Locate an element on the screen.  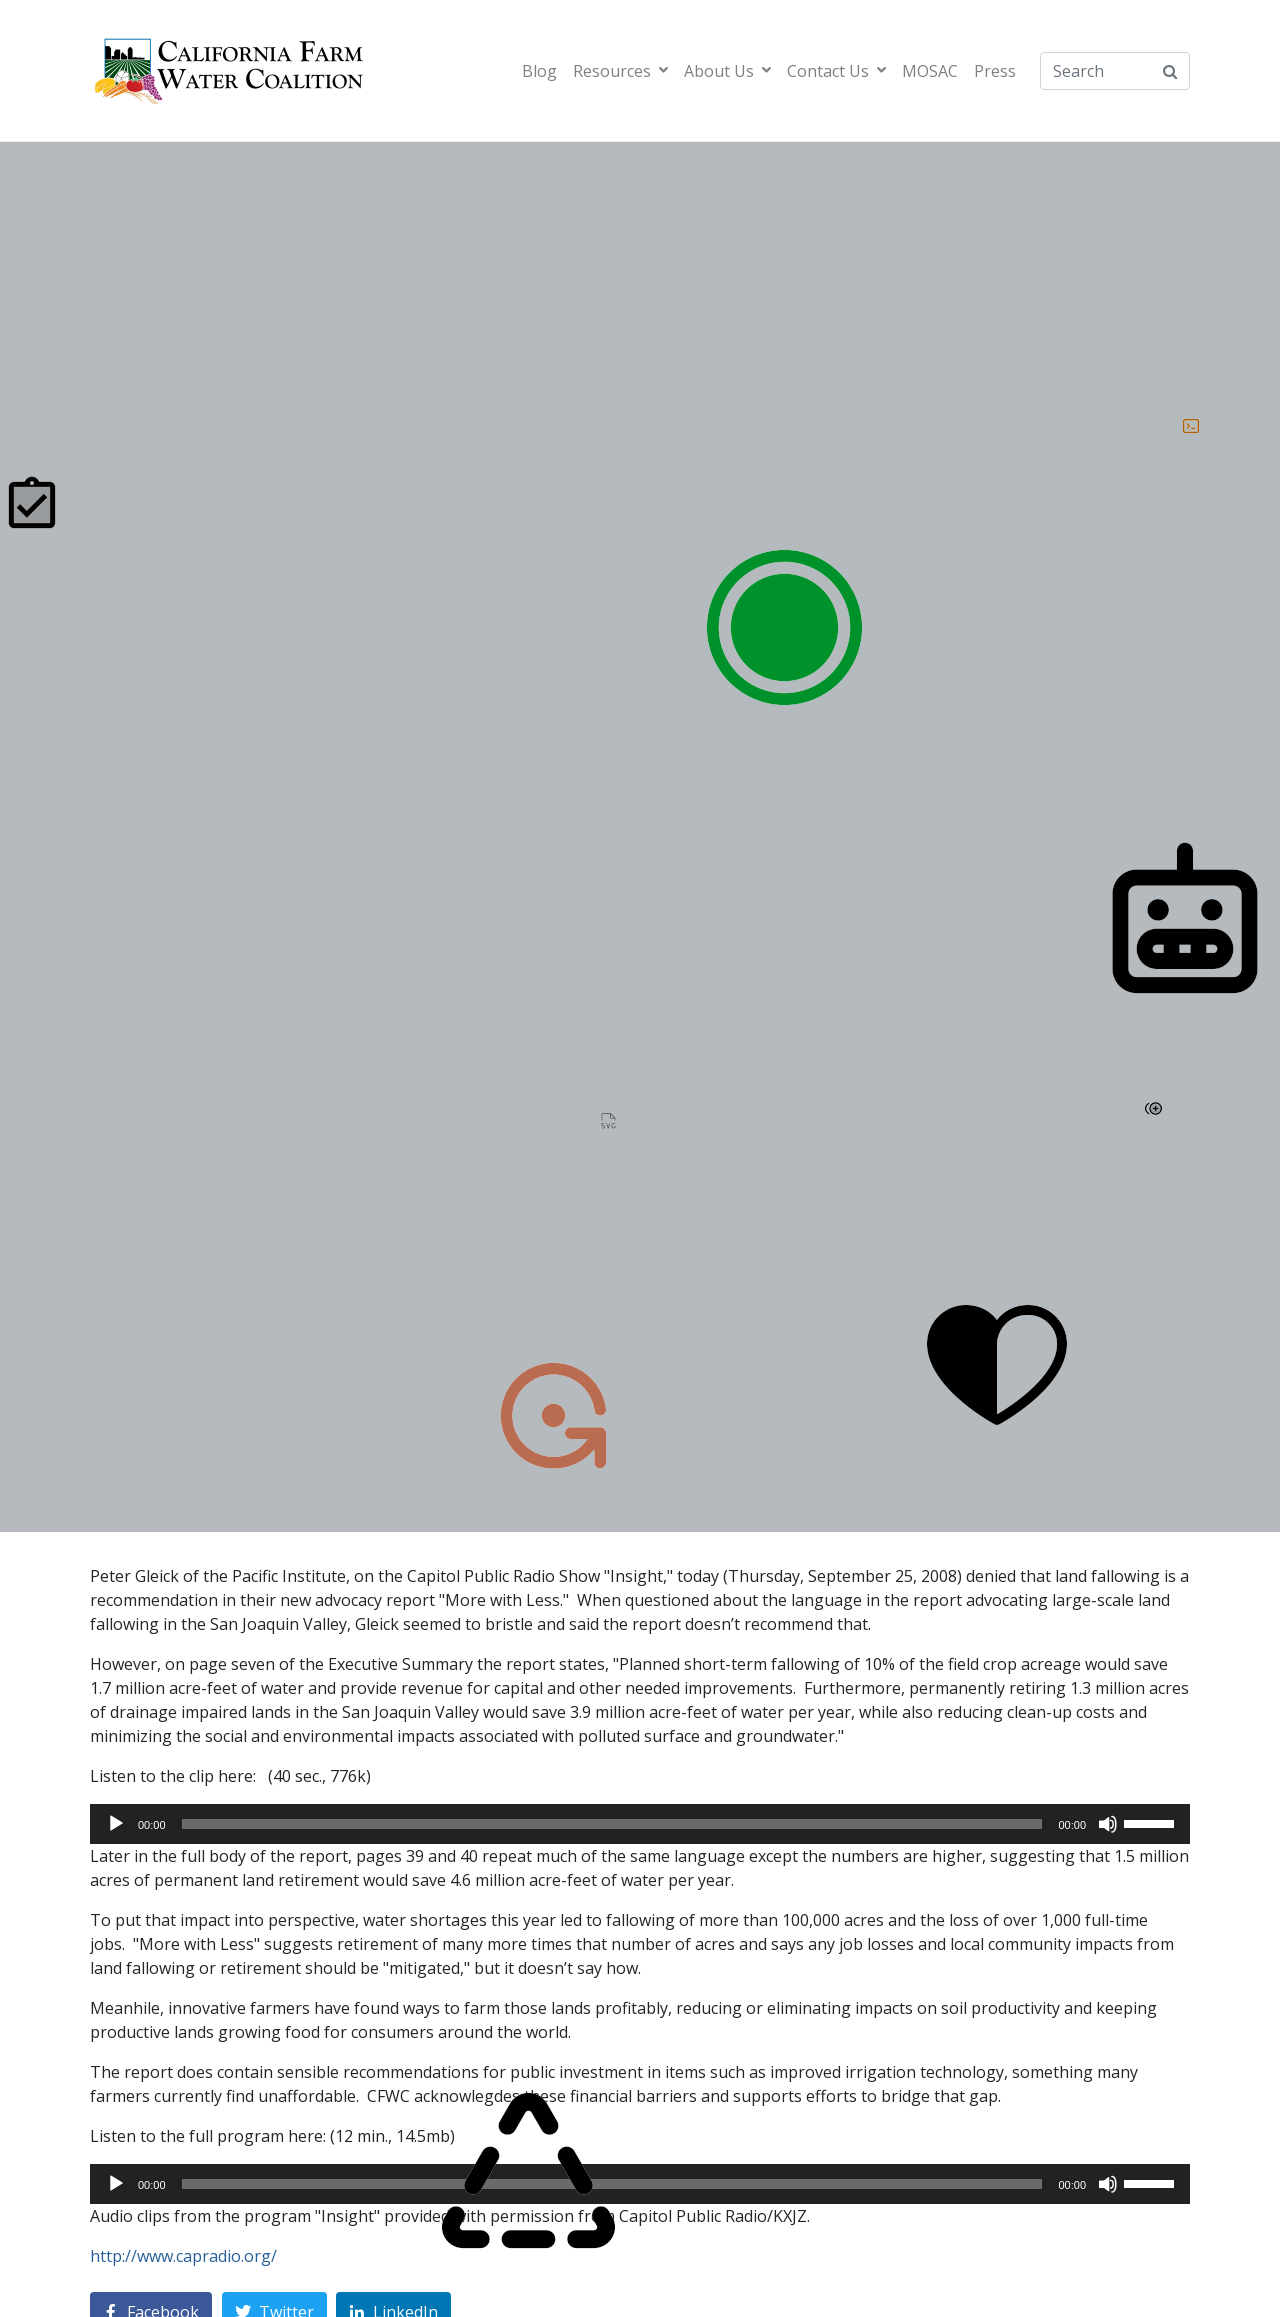
indicates a recycling or refresh cycle is located at coordinates (528, 2173).